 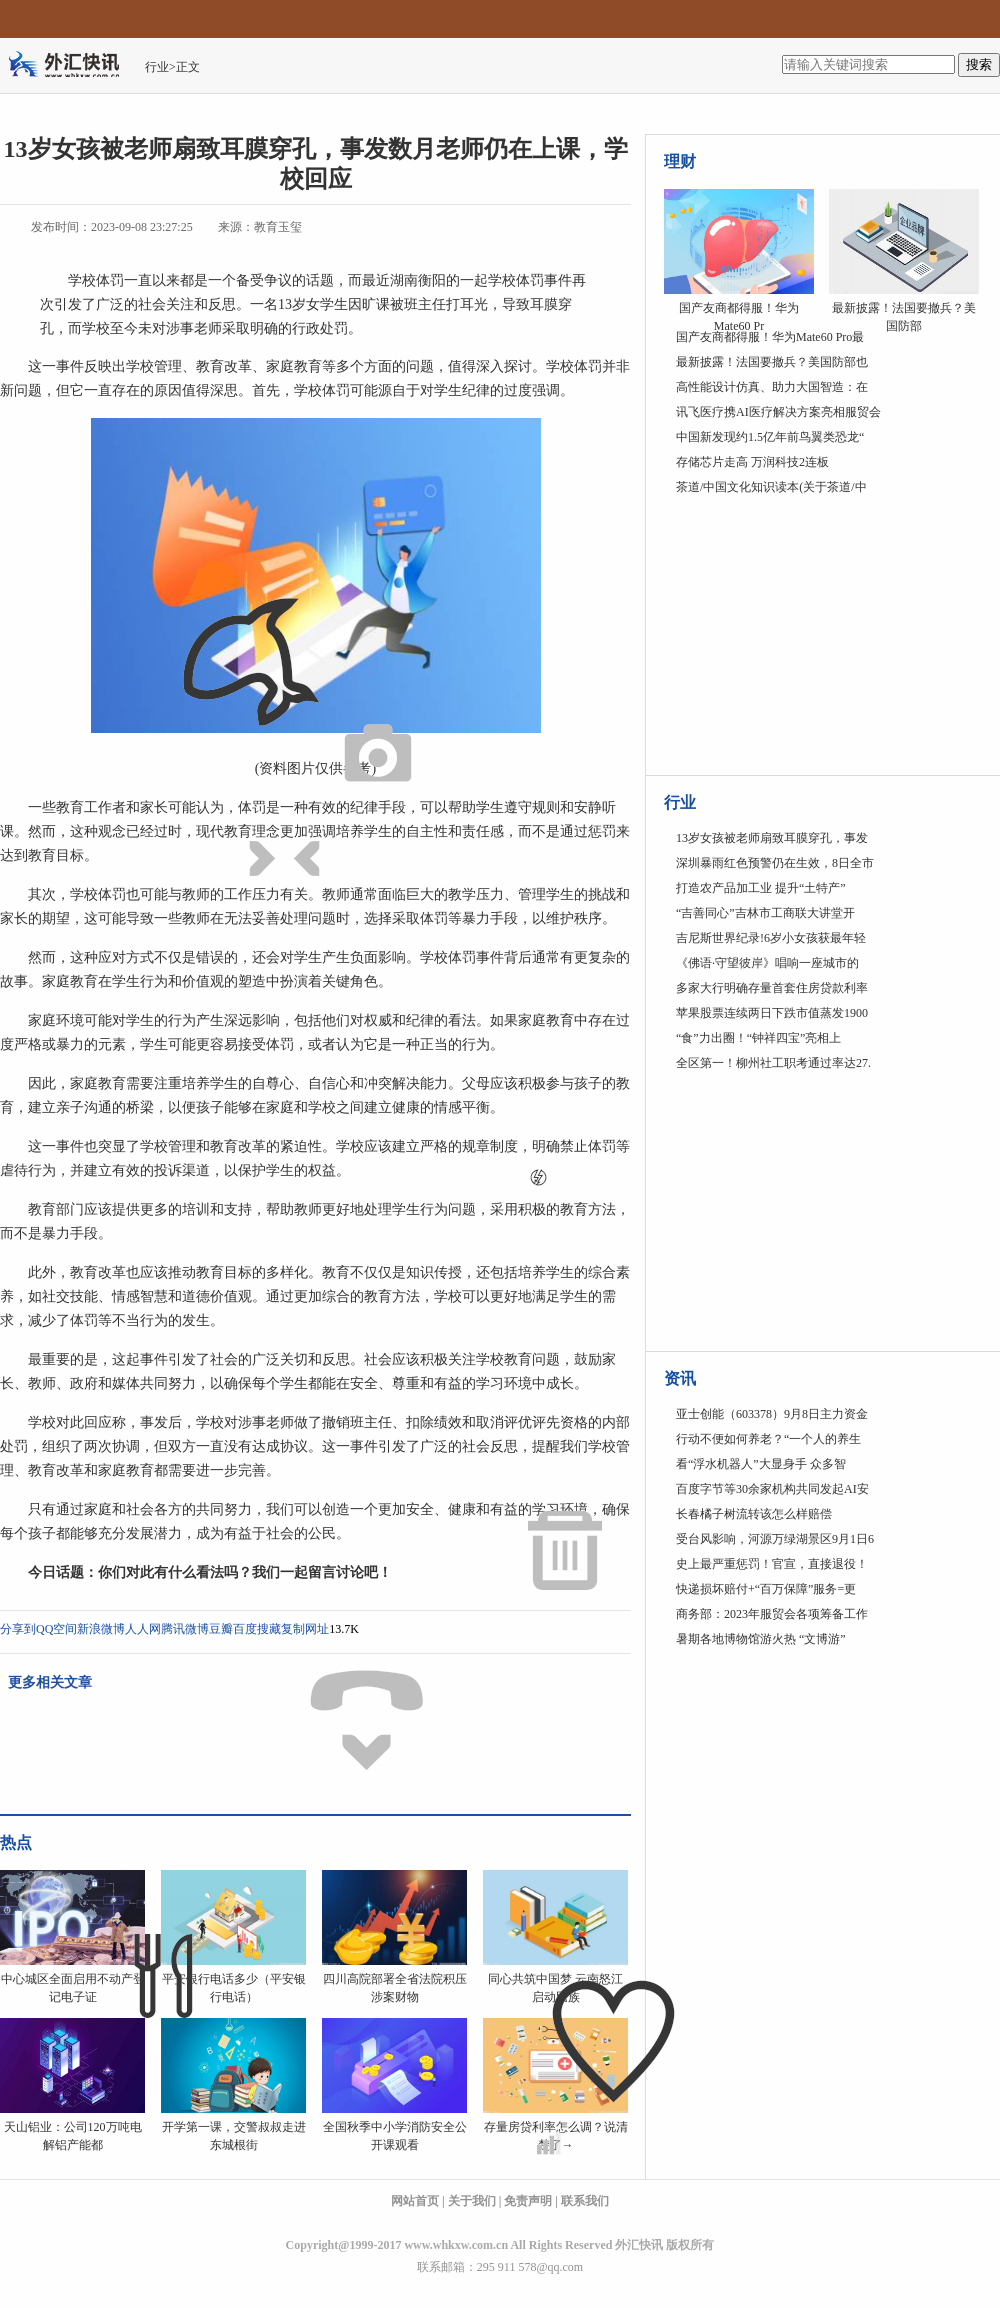 What do you see at coordinates (549, 2143) in the screenshot?
I see `indicates good cellular signal strength` at bounding box center [549, 2143].